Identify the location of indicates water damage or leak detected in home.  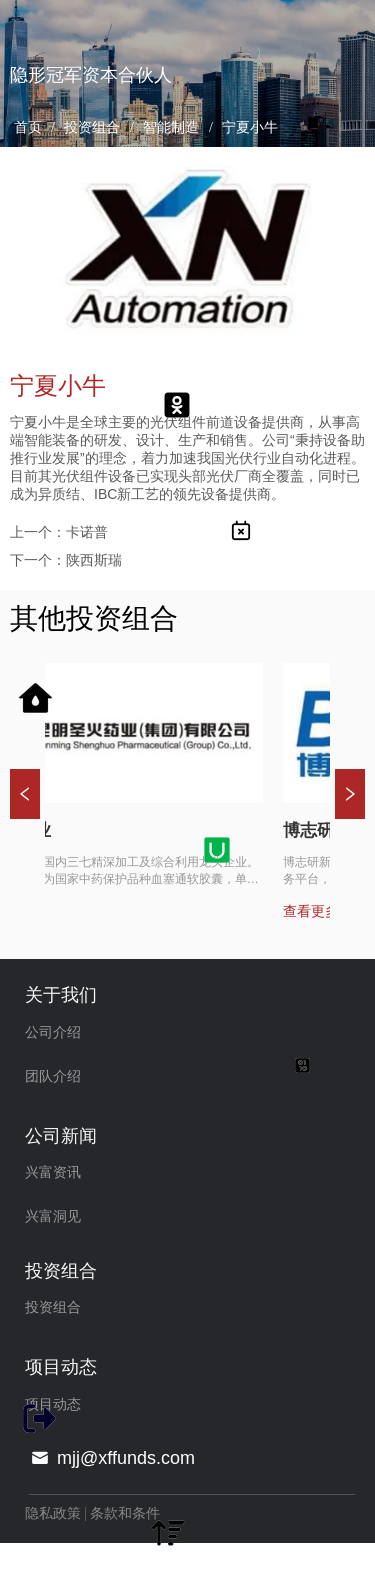
(35, 698).